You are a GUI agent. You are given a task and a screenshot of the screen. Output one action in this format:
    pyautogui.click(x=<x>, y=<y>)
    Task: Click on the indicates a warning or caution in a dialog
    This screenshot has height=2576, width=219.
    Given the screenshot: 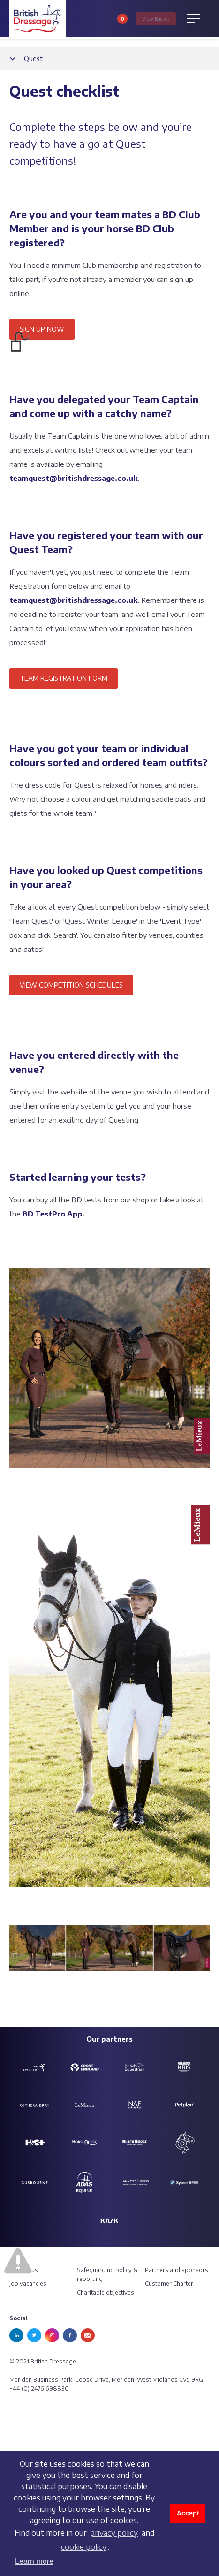 What is the action you would take?
    pyautogui.click(x=18, y=2261)
    